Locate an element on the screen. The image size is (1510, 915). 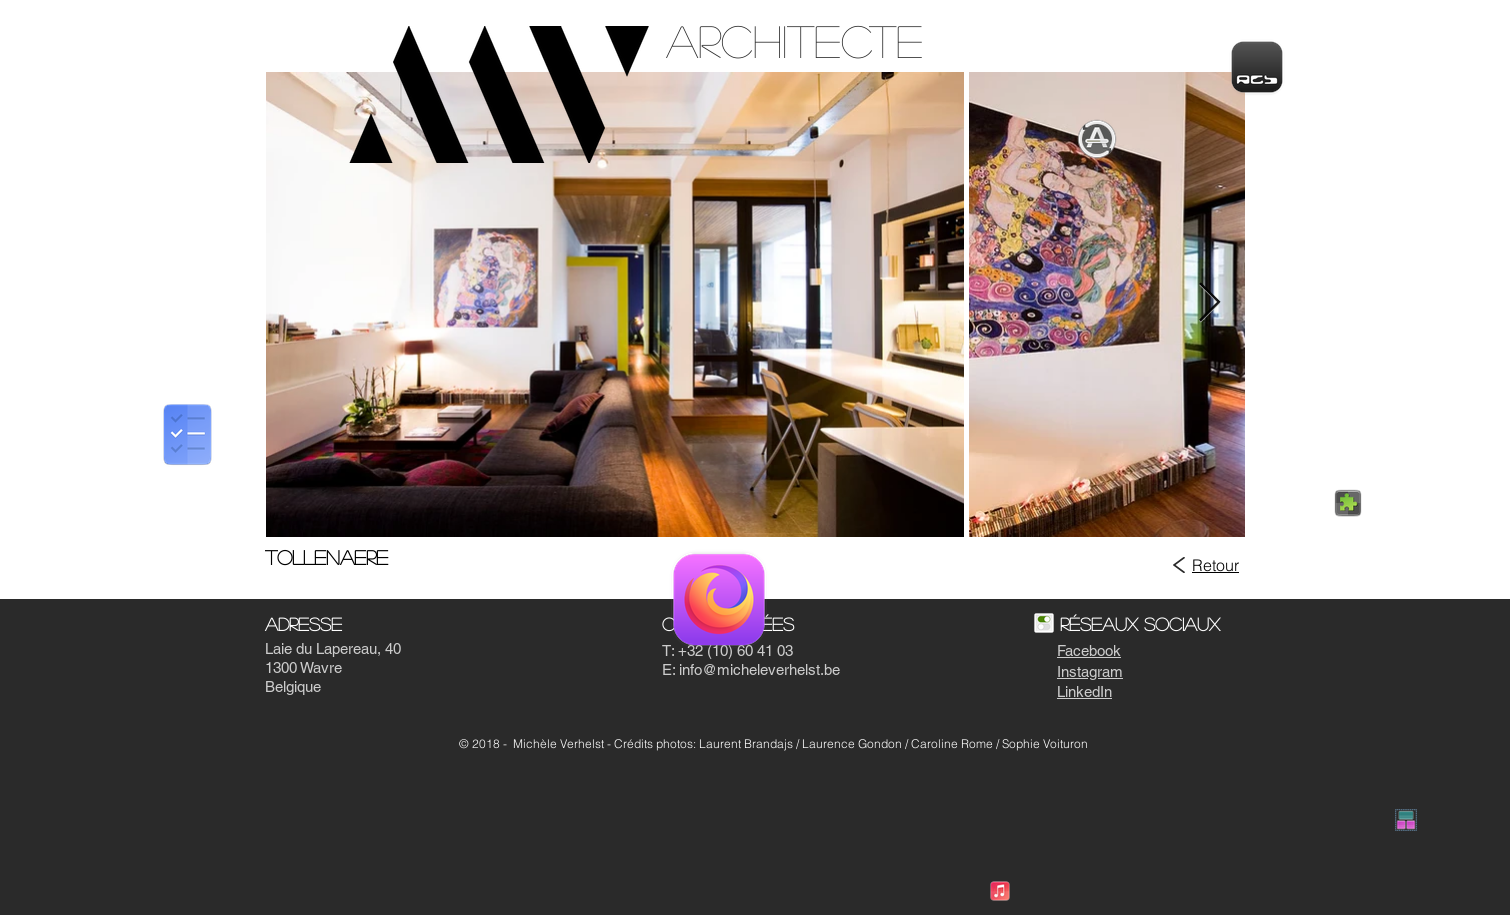
open the gnome music app is located at coordinates (1000, 891).